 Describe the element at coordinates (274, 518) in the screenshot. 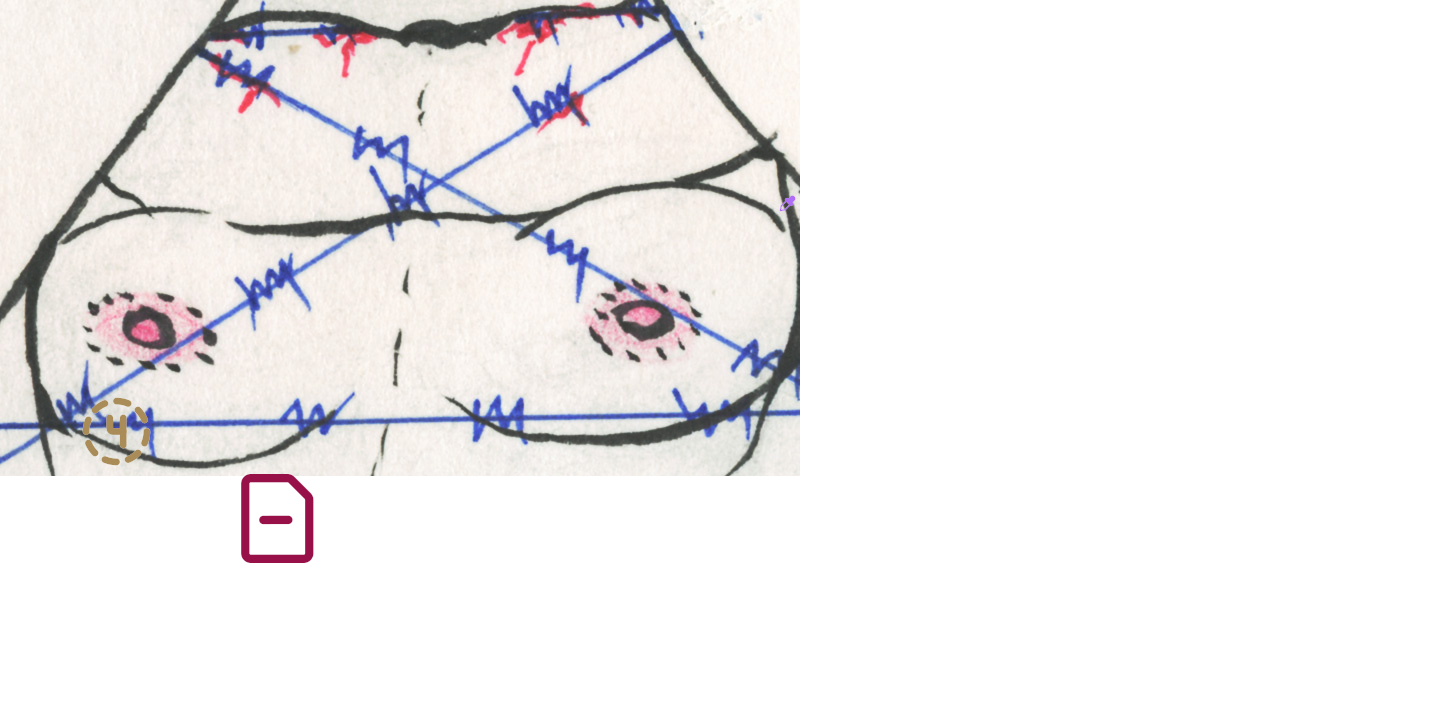

I see `indicates a file has been removed or deleted` at that location.